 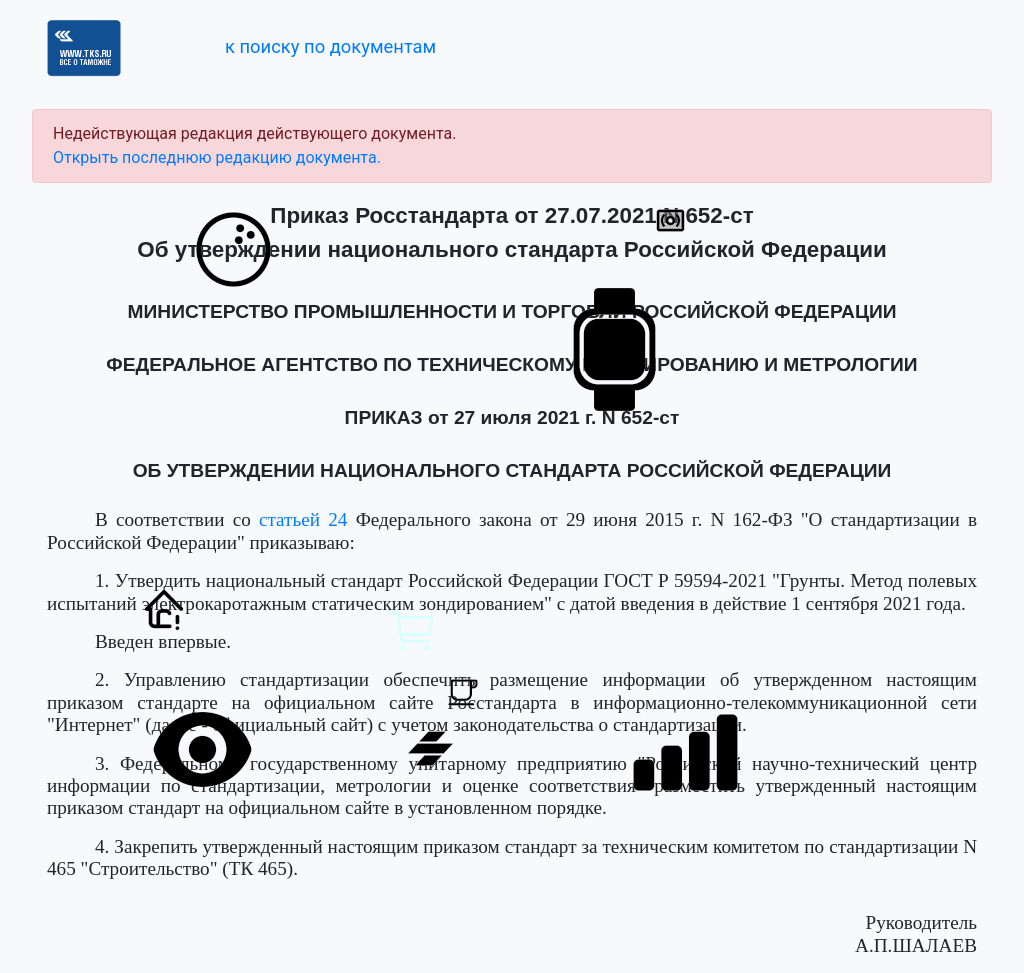 I want to click on enable surround sound audio output, so click(x=670, y=220).